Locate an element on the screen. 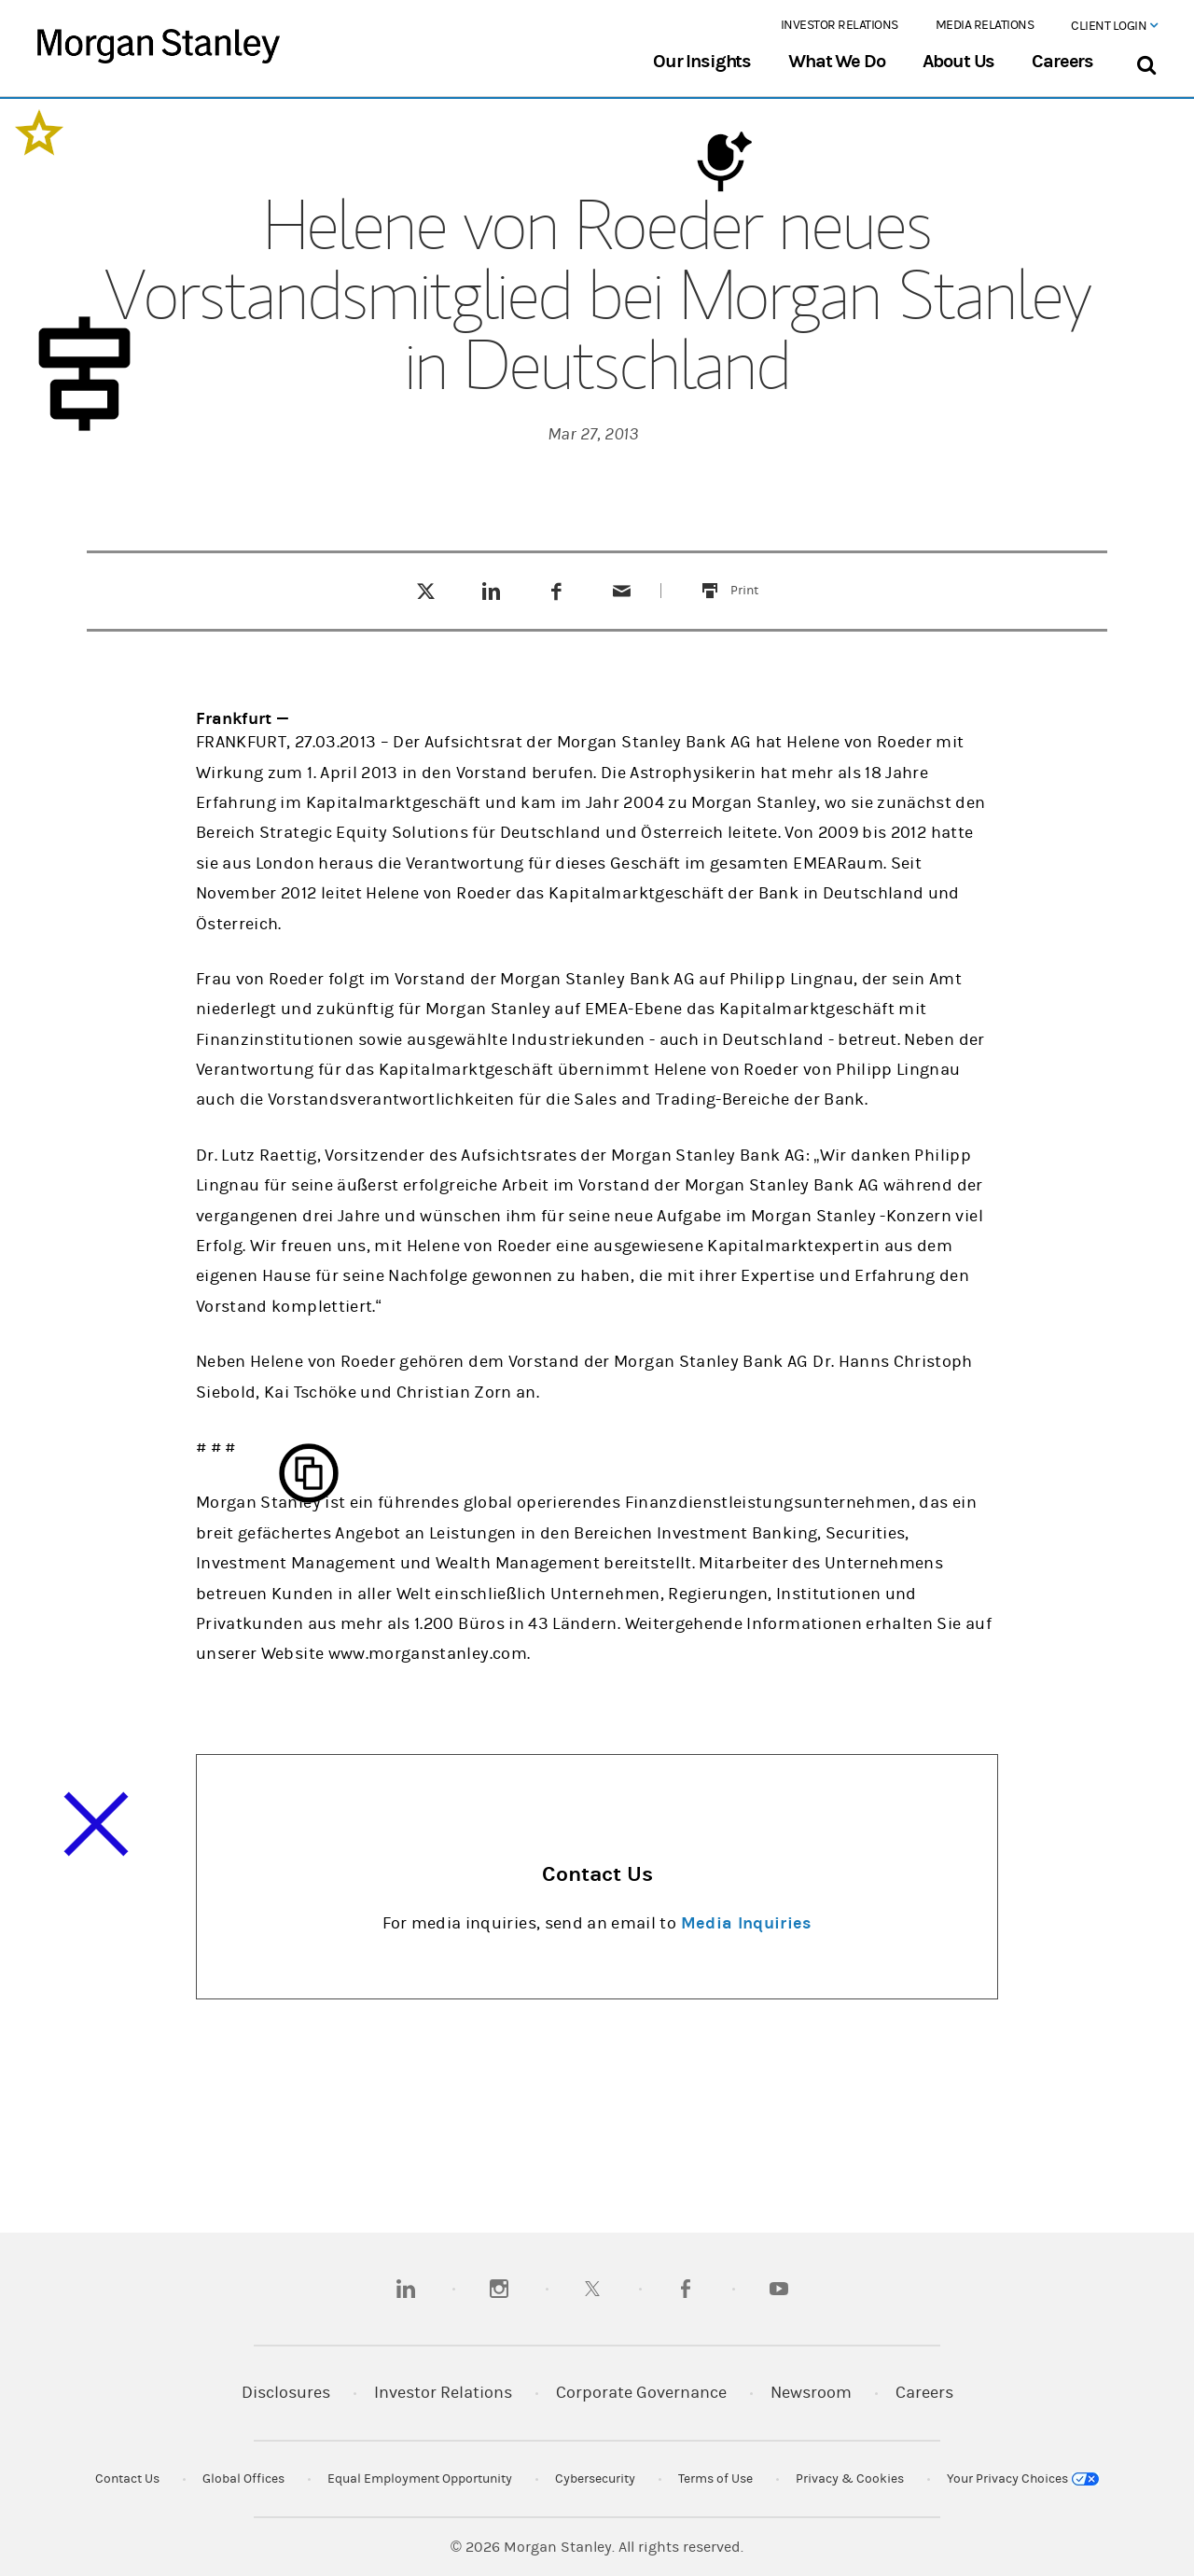 The height and width of the screenshot is (2576, 1194). activate AI voice assistant is located at coordinates (720, 162).